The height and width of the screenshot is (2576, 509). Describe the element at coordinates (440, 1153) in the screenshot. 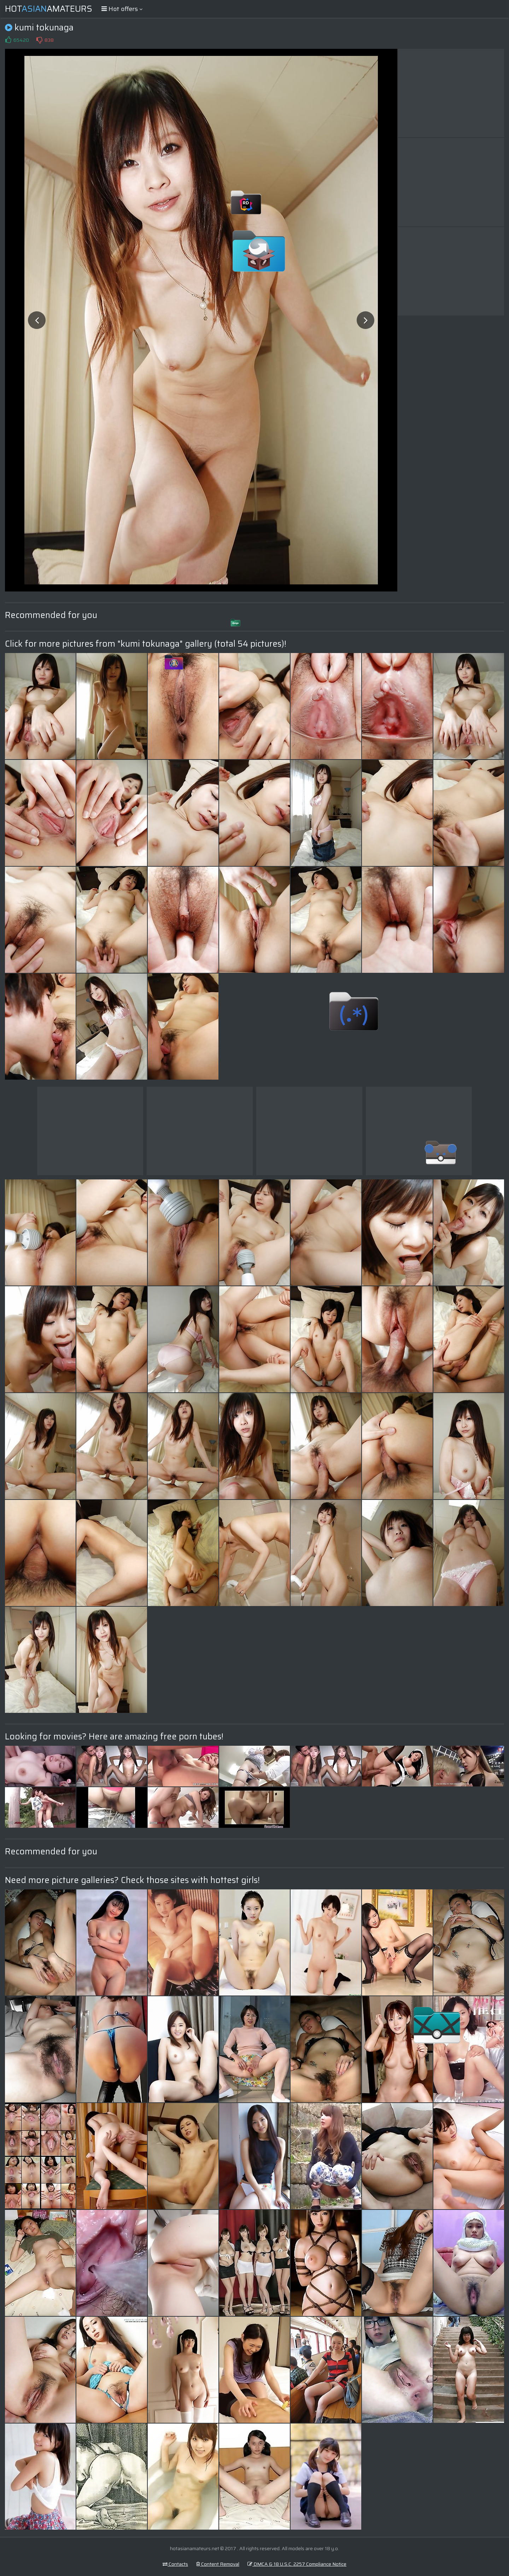

I see `folder containing pokémon heavy ball assets` at that location.